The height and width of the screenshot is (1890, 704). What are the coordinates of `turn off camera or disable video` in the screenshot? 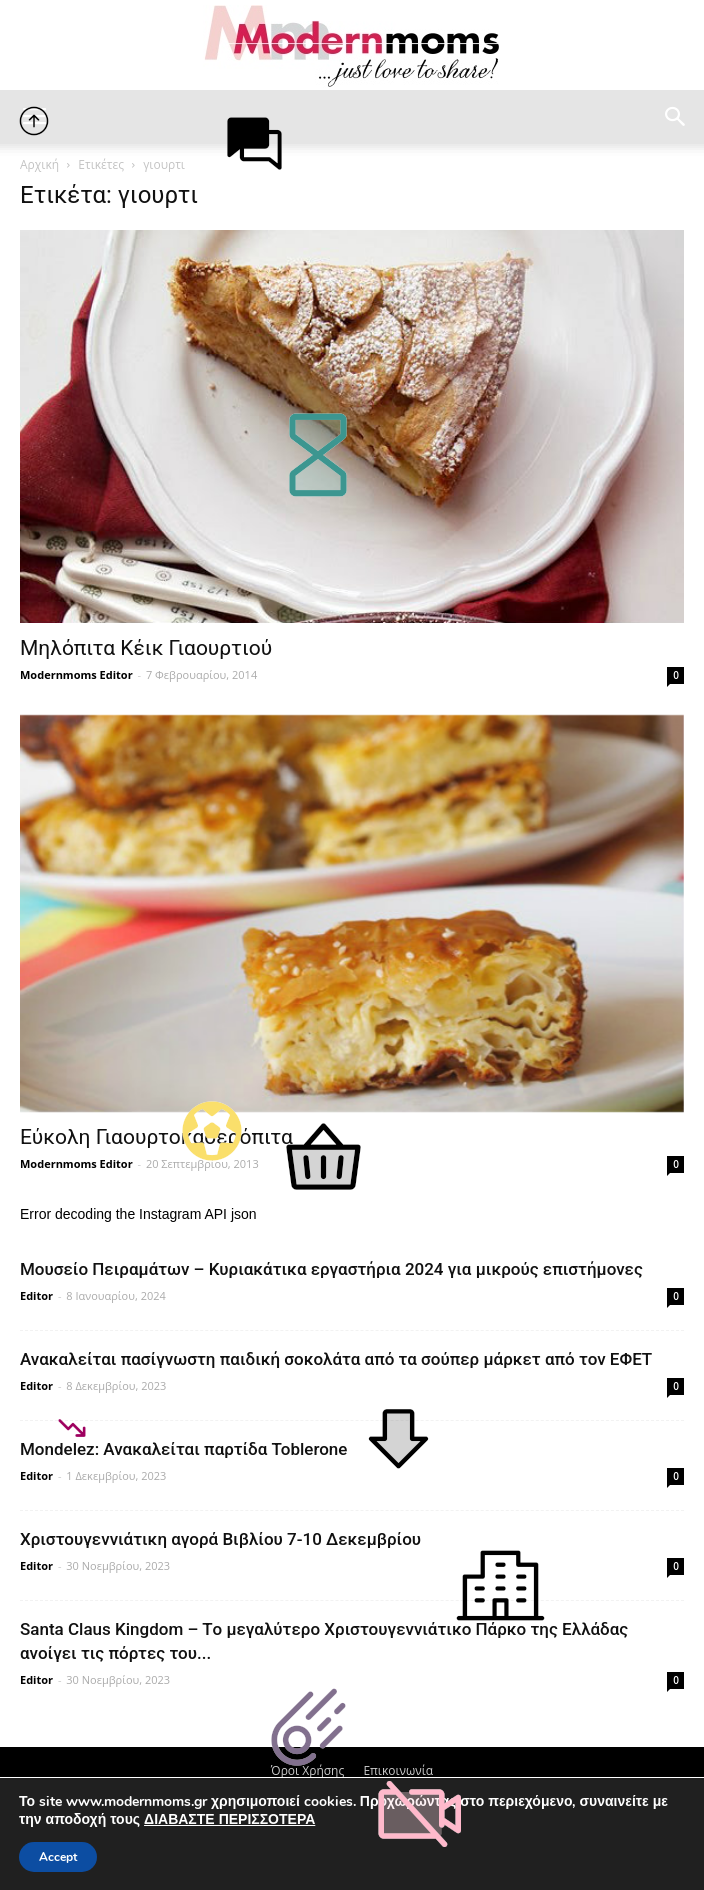 It's located at (417, 1814).